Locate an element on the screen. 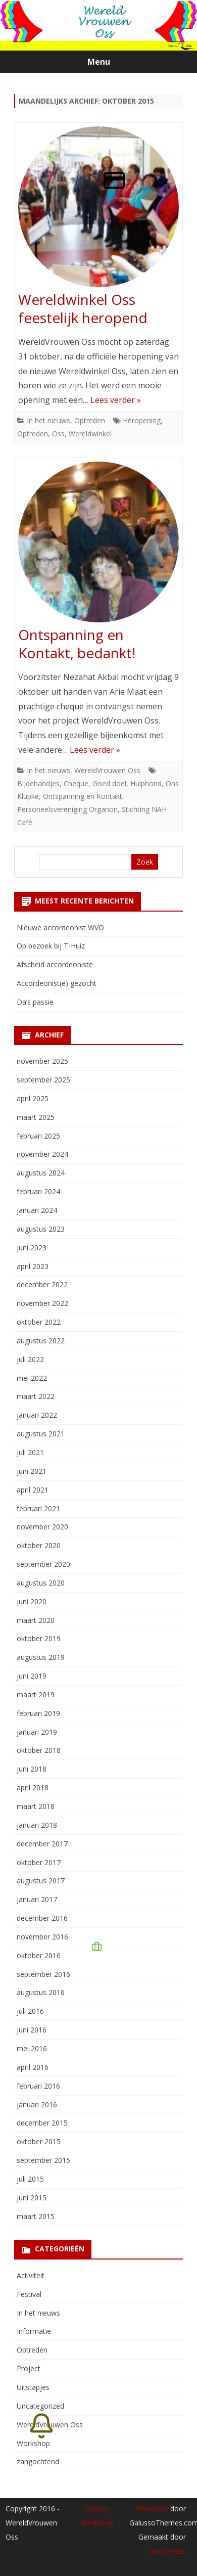  access payment methods is located at coordinates (114, 180).